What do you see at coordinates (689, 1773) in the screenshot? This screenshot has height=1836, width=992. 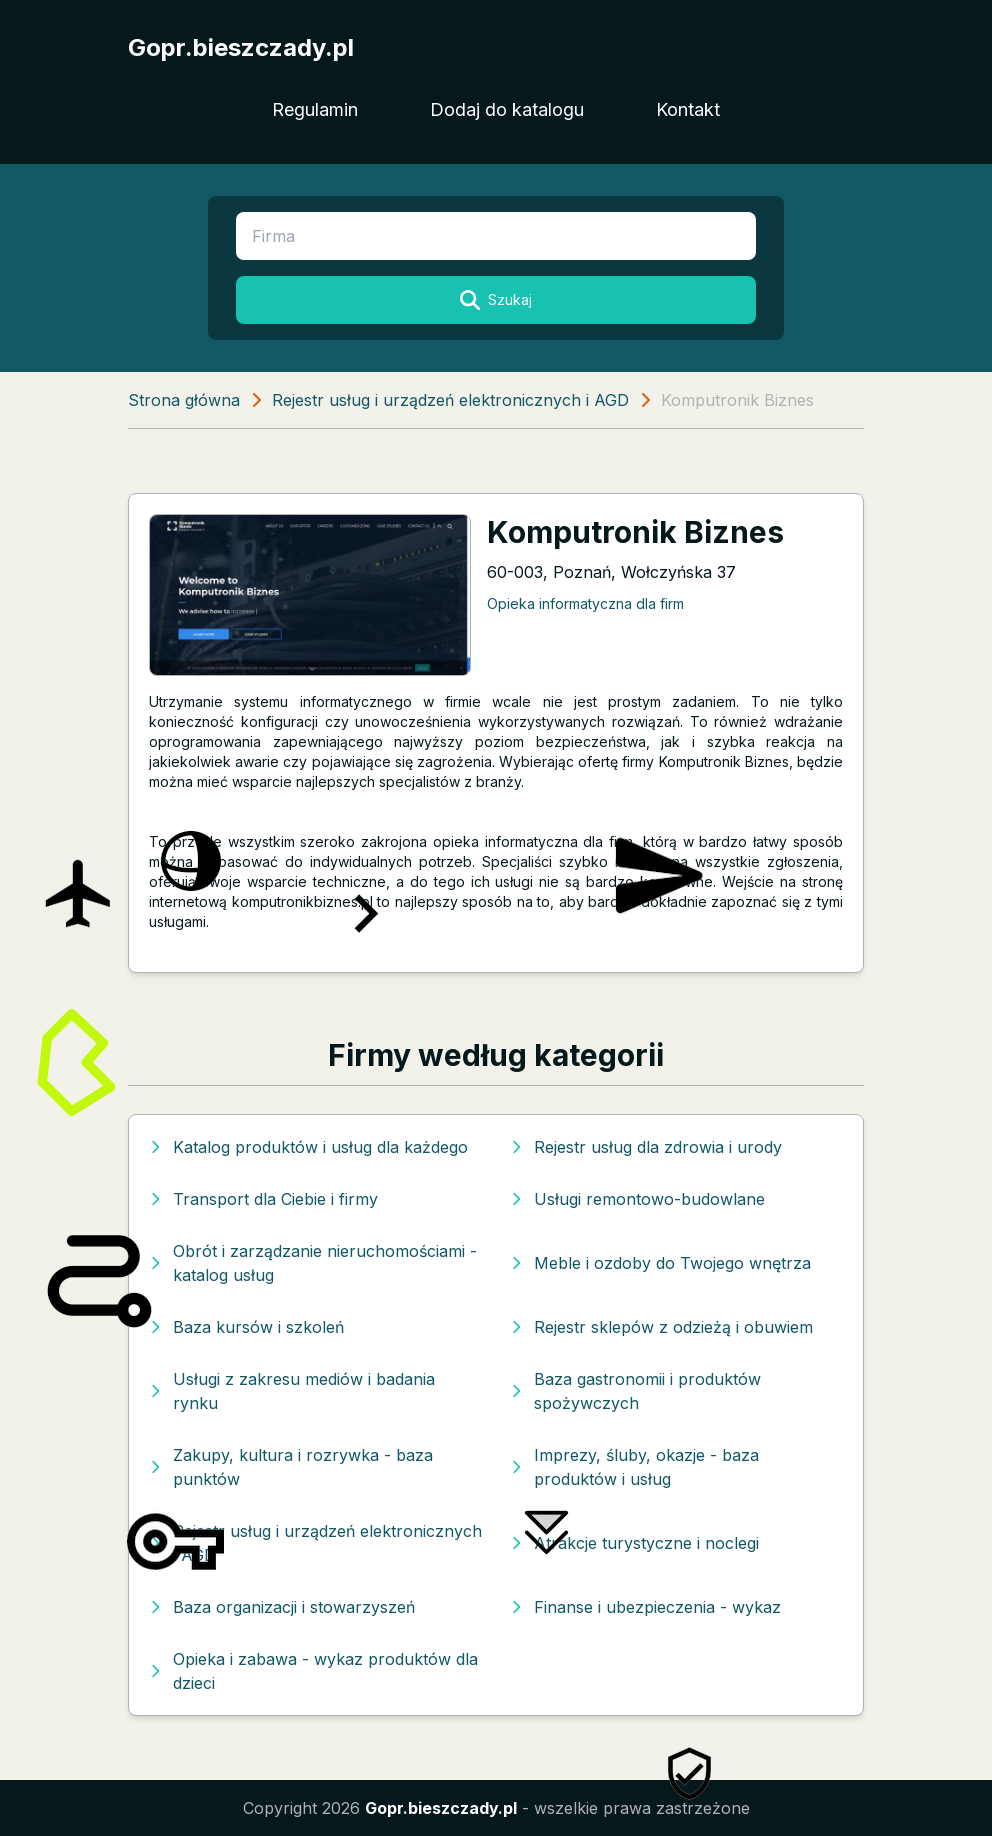 I see `indicates a verified or trusted user account` at bounding box center [689, 1773].